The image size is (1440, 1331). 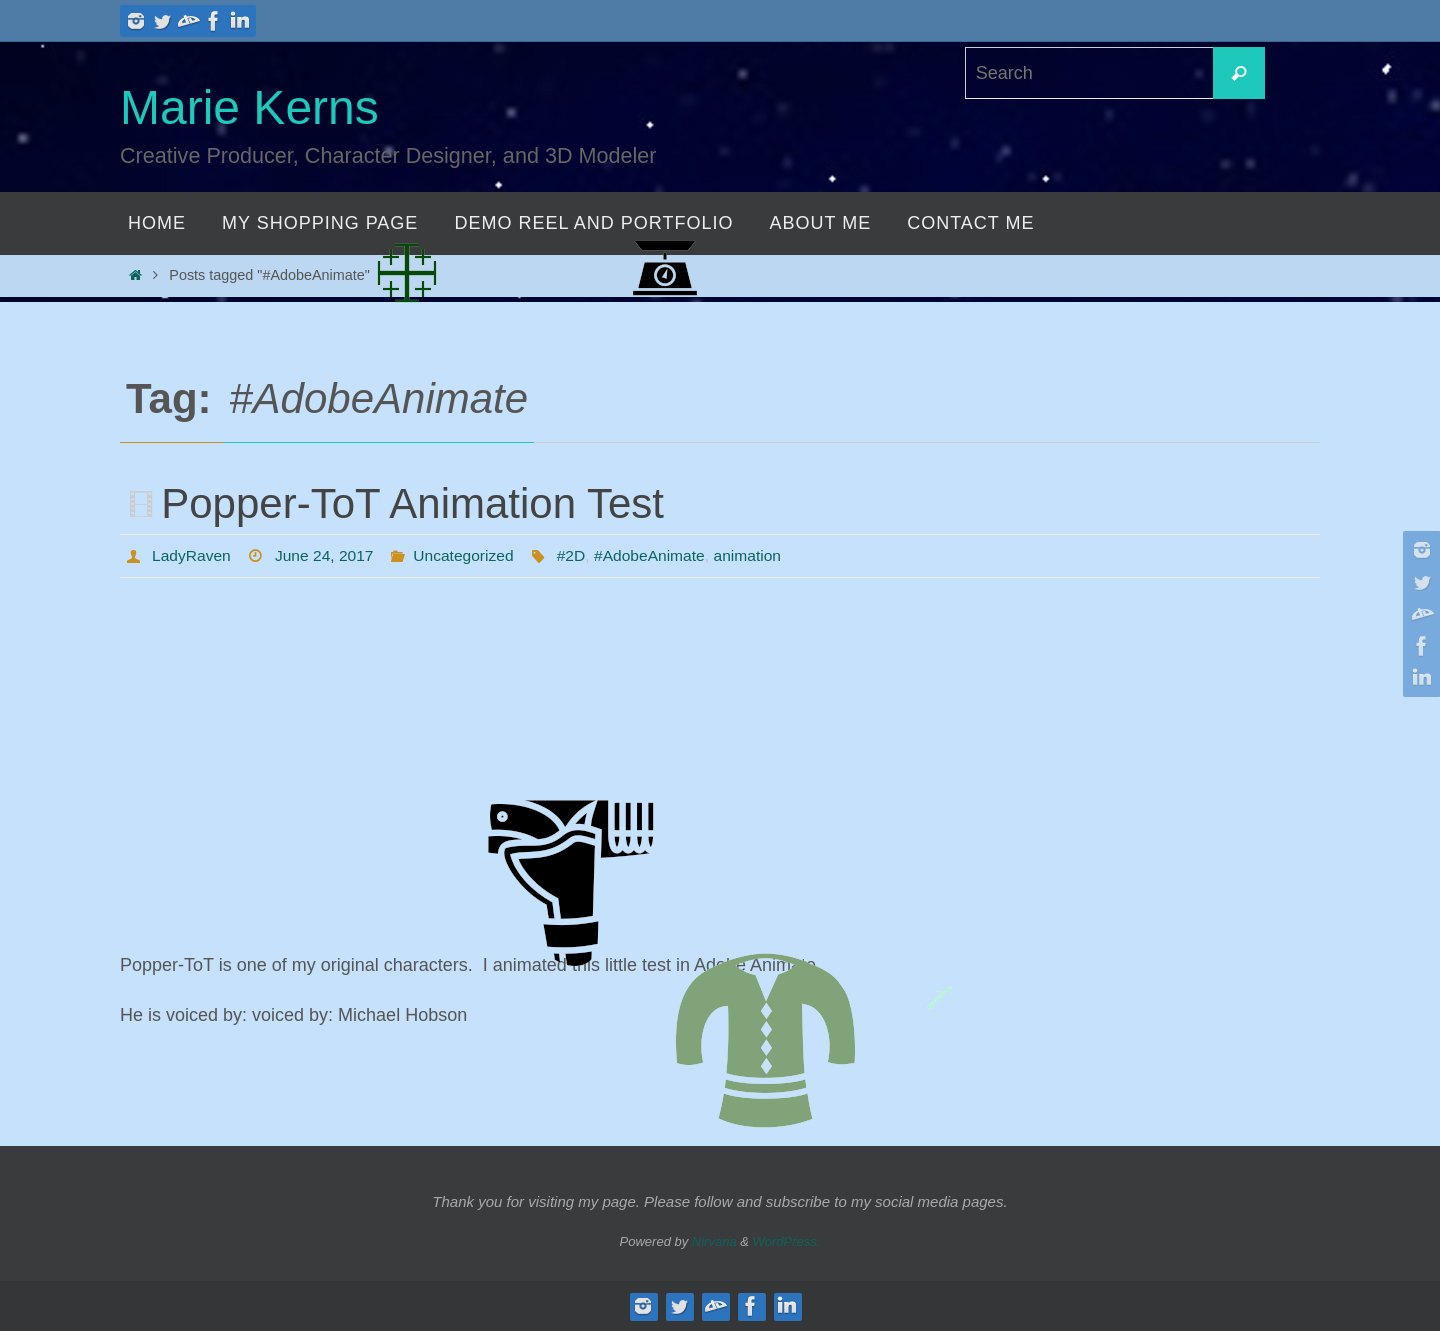 I want to click on weigh ingredients for a recipe, so click(x=665, y=261).